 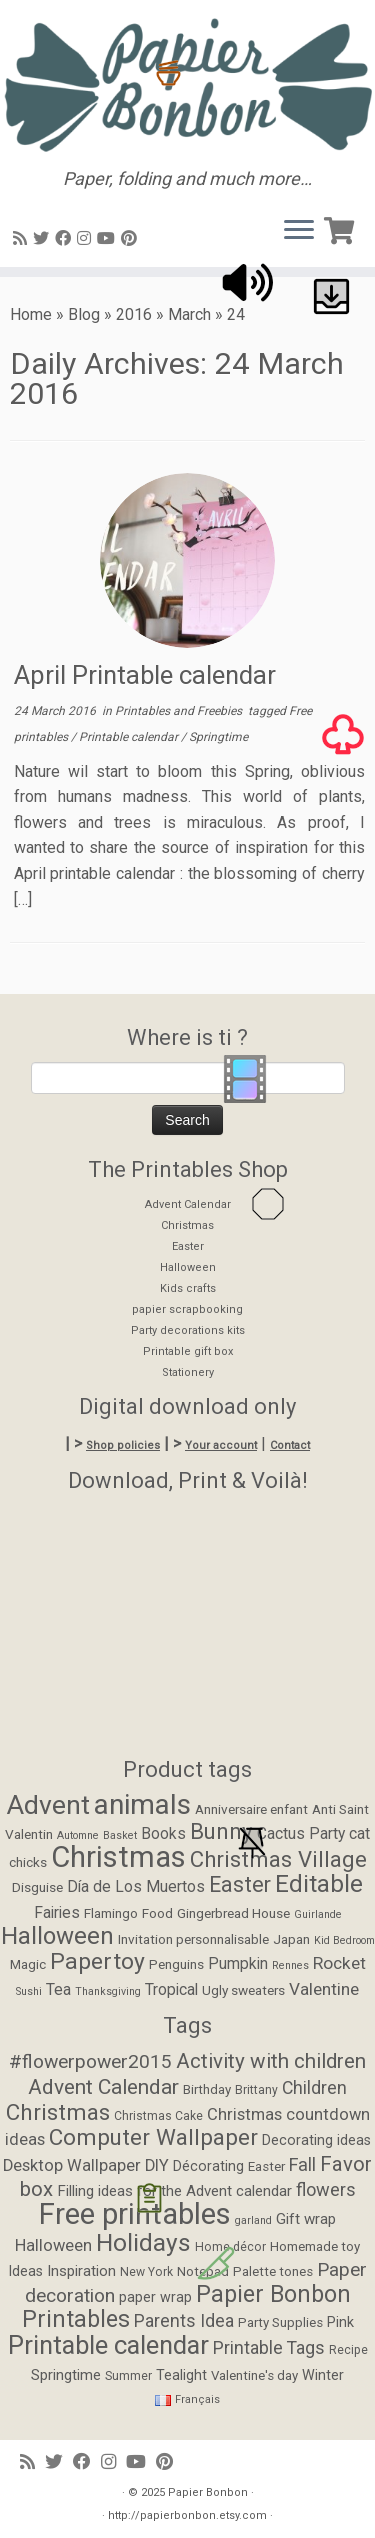 I want to click on access cutting or slicing tools, so click(x=216, y=2264).